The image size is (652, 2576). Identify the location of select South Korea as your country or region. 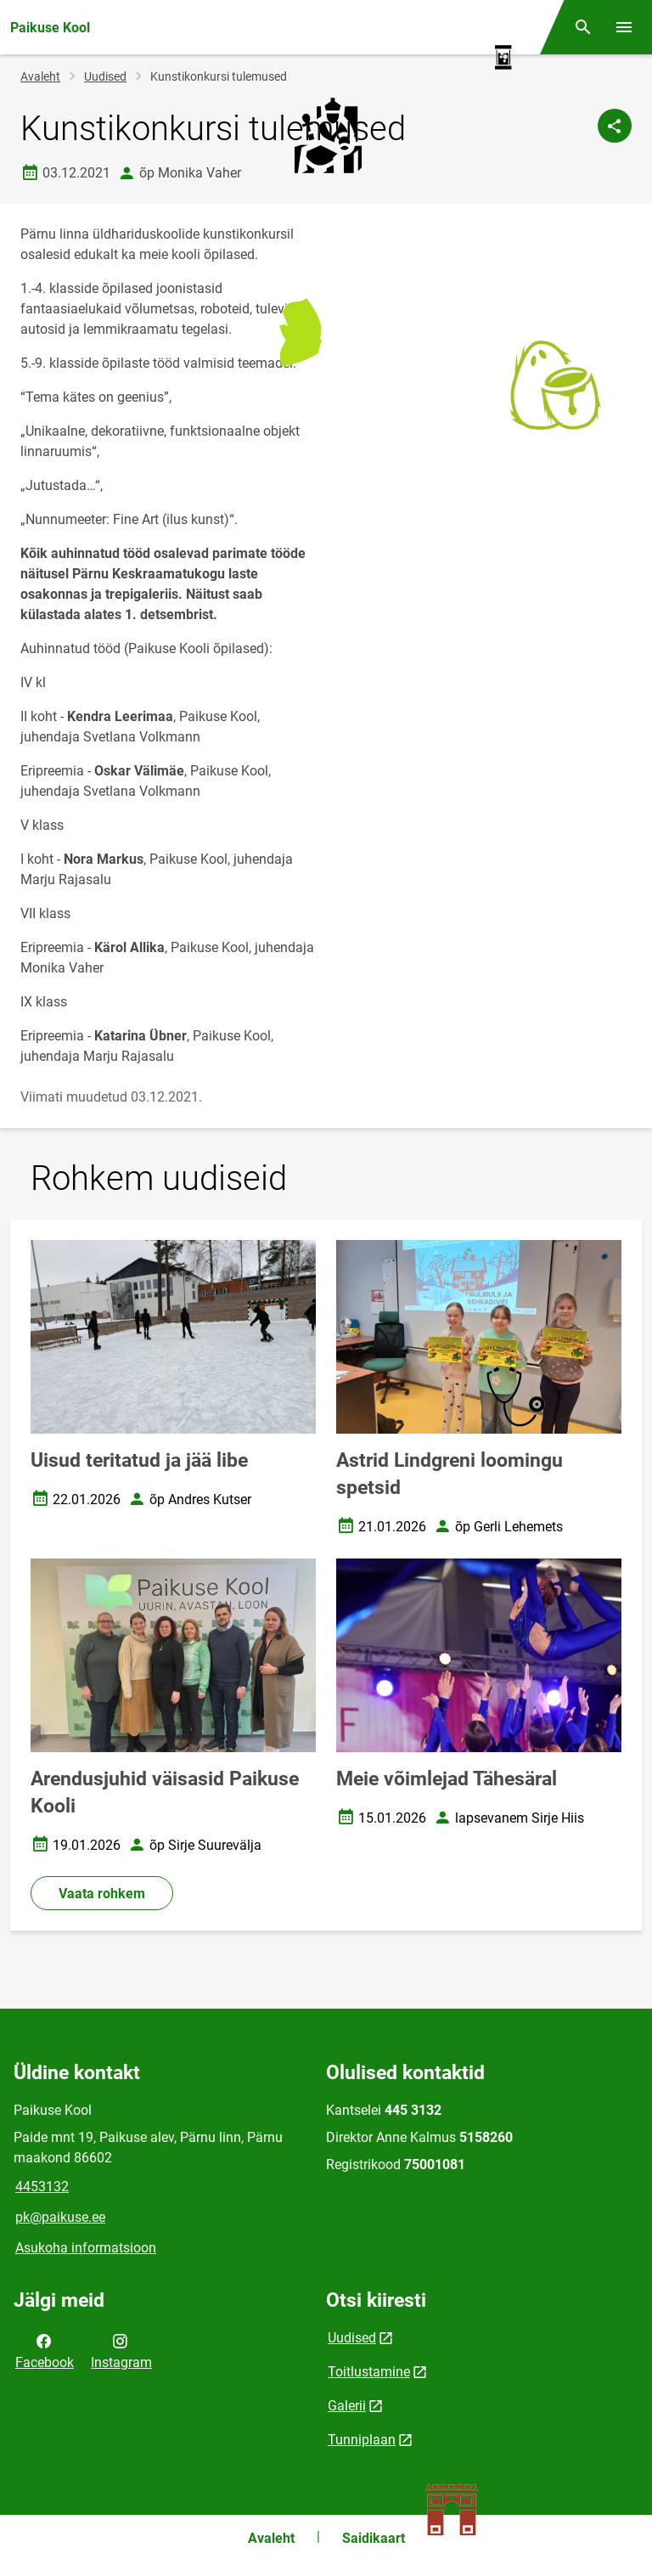
(300, 334).